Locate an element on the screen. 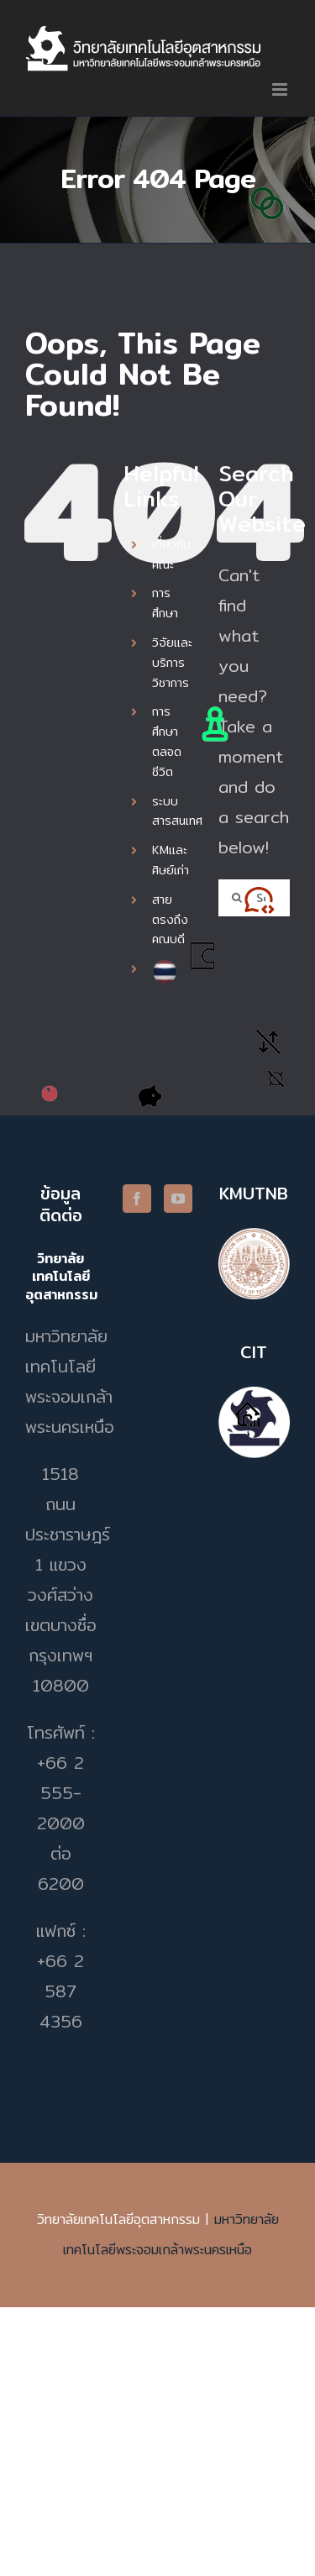  view code snippets in chat is located at coordinates (259, 900).